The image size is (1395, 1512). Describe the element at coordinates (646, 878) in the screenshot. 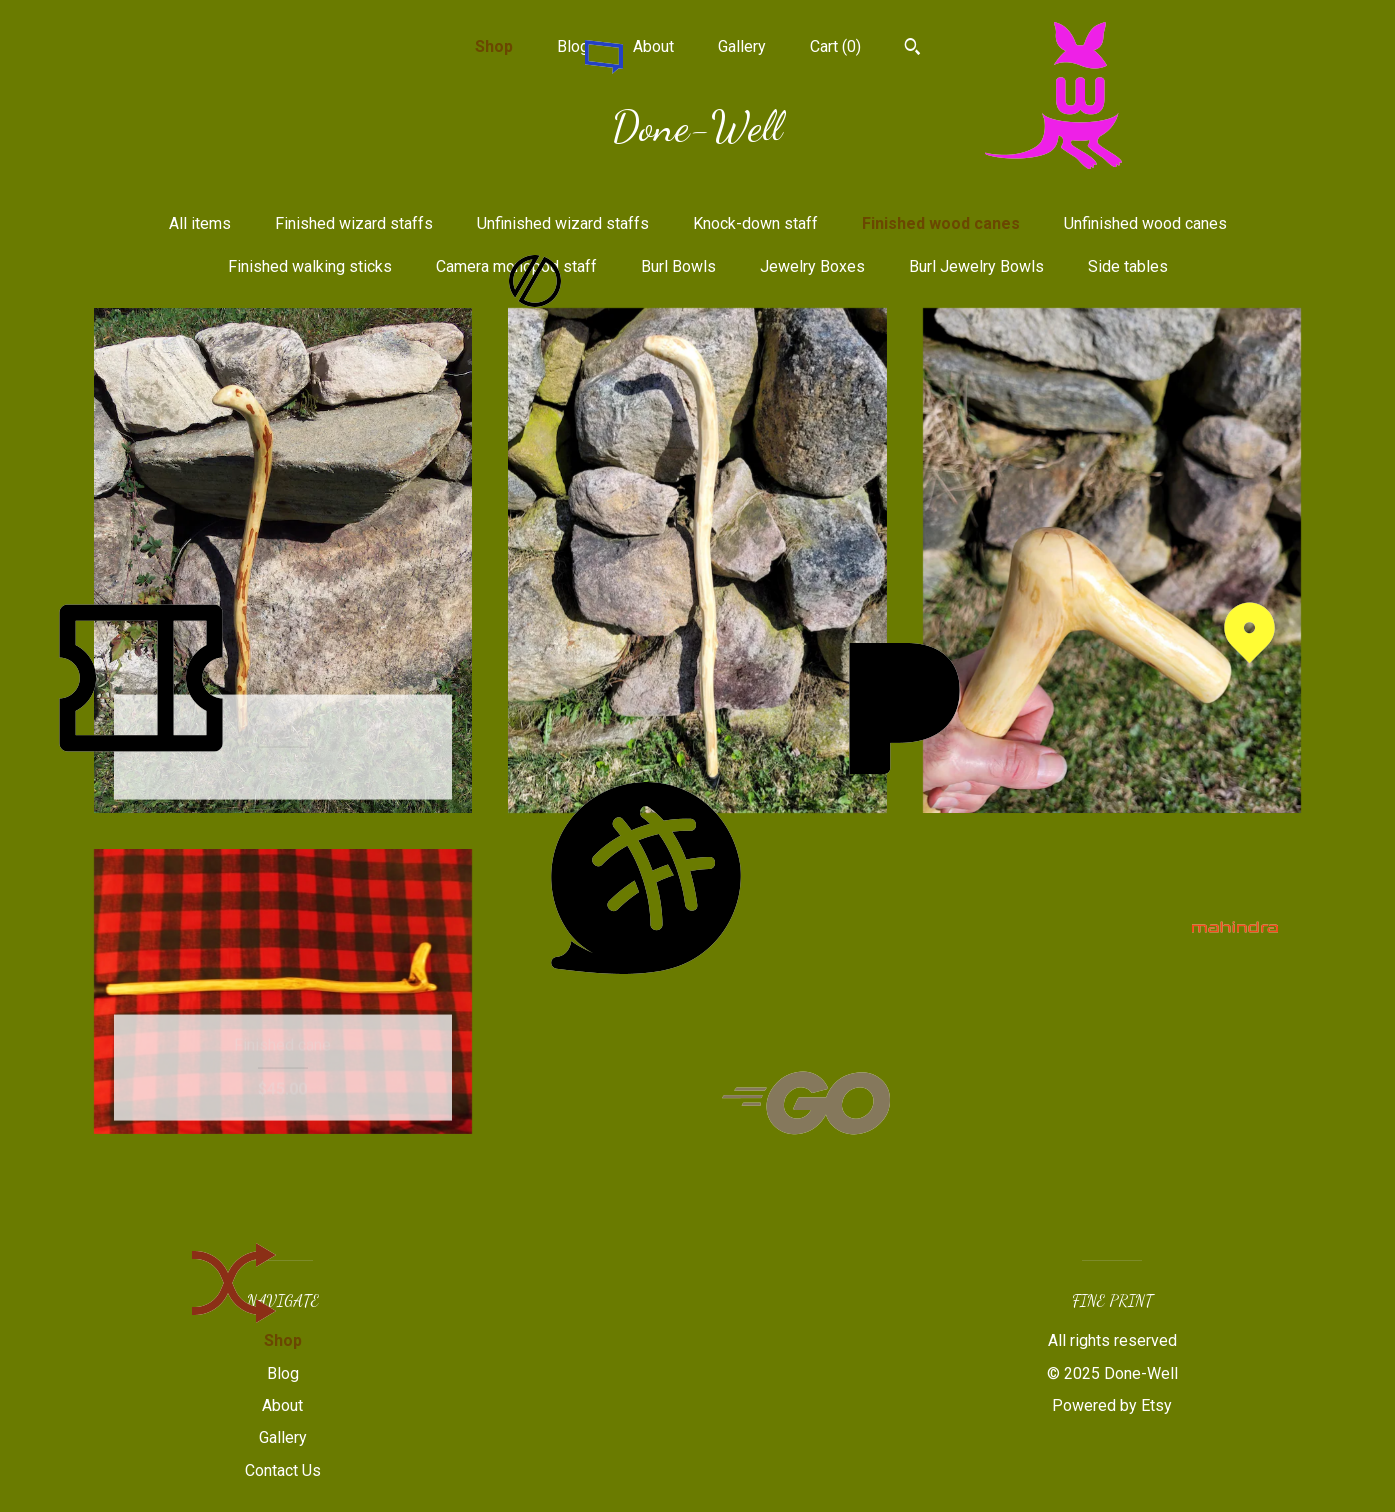

I see `visit the CodeNewbie community website` at that location.